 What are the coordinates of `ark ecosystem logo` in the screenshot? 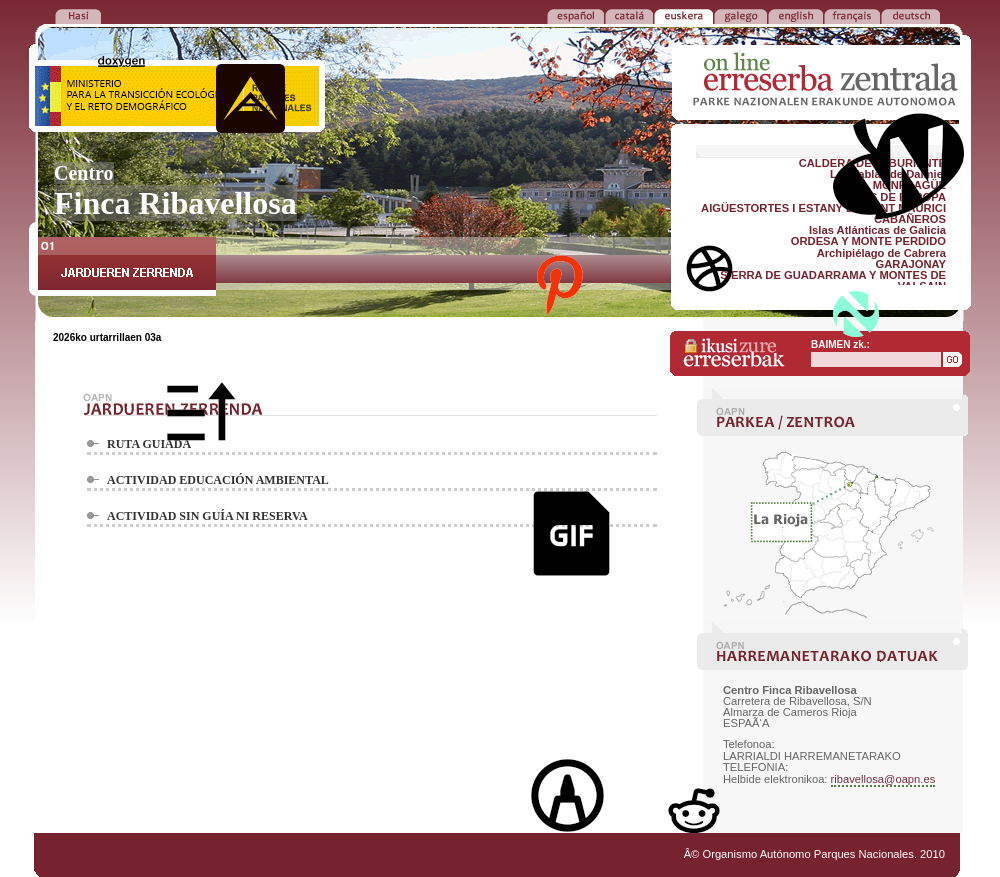 It's located at (250, 98).